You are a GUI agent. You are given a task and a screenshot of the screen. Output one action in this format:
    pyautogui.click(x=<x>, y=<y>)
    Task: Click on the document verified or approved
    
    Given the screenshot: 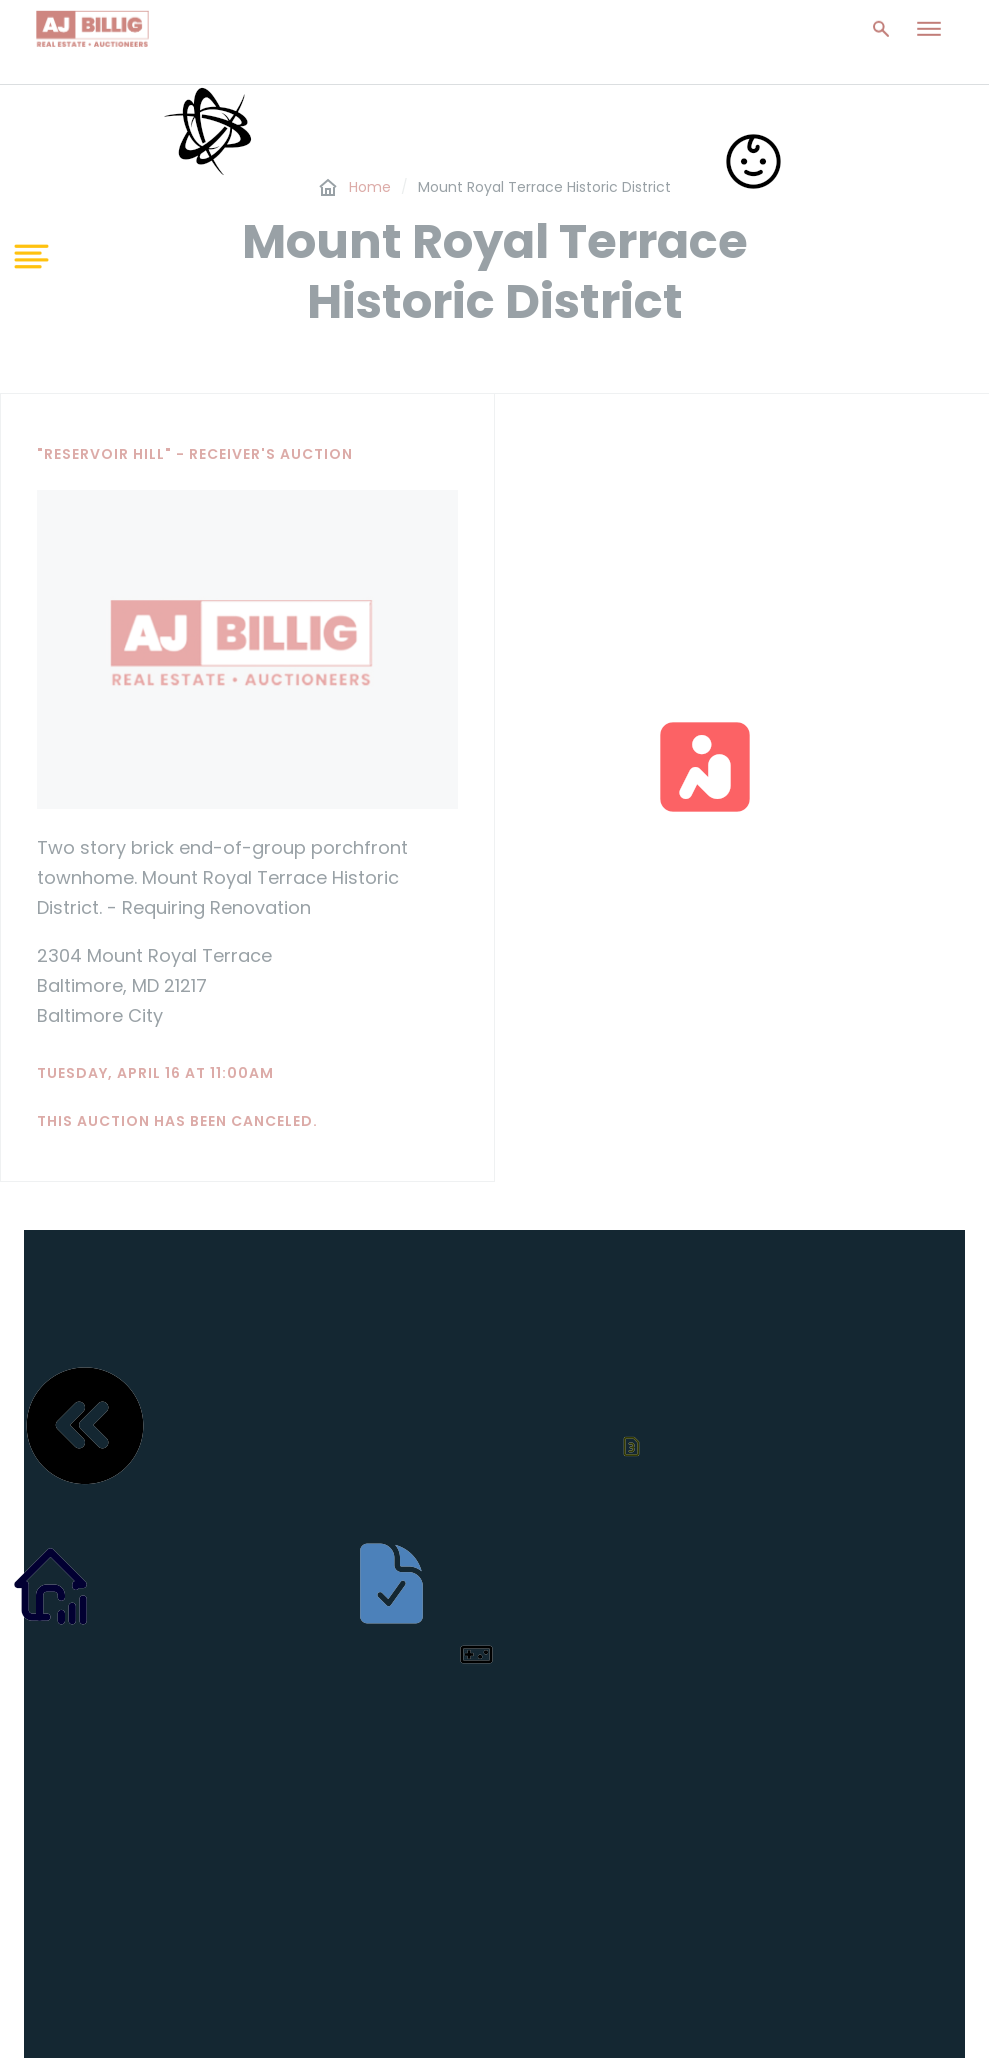 What is the action you would take?
    pyautogui.click(x=391, y=1583)
    